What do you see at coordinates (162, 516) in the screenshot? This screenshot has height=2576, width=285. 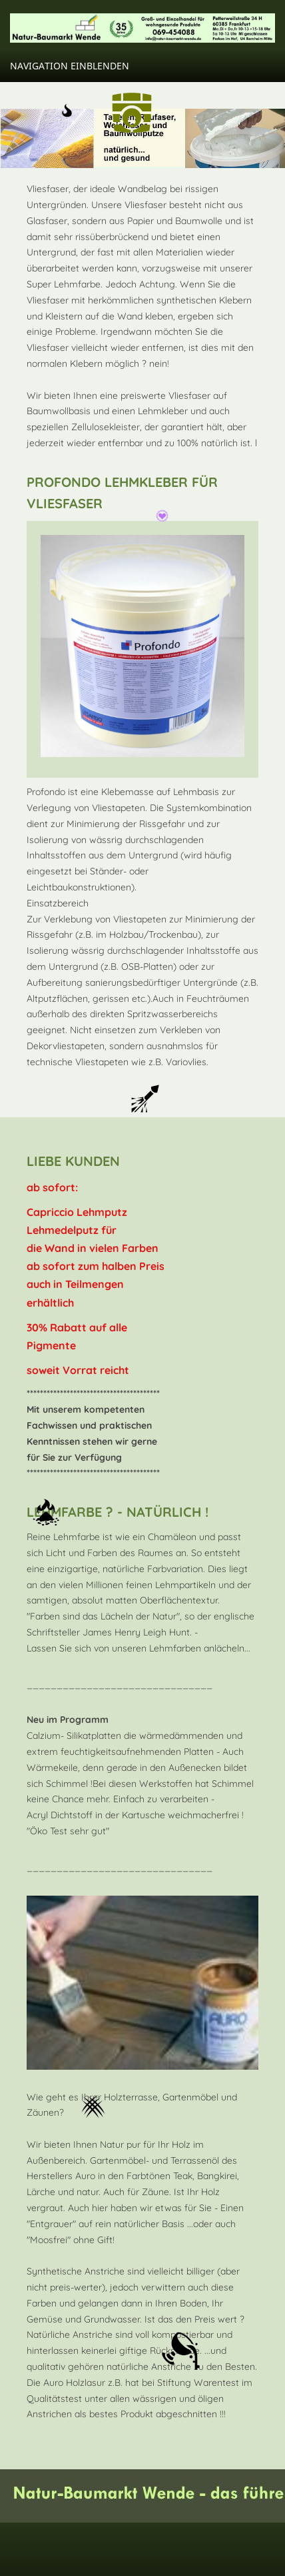 I see `indicates a locked or committed relationship status` at bounding box center [162, 516].